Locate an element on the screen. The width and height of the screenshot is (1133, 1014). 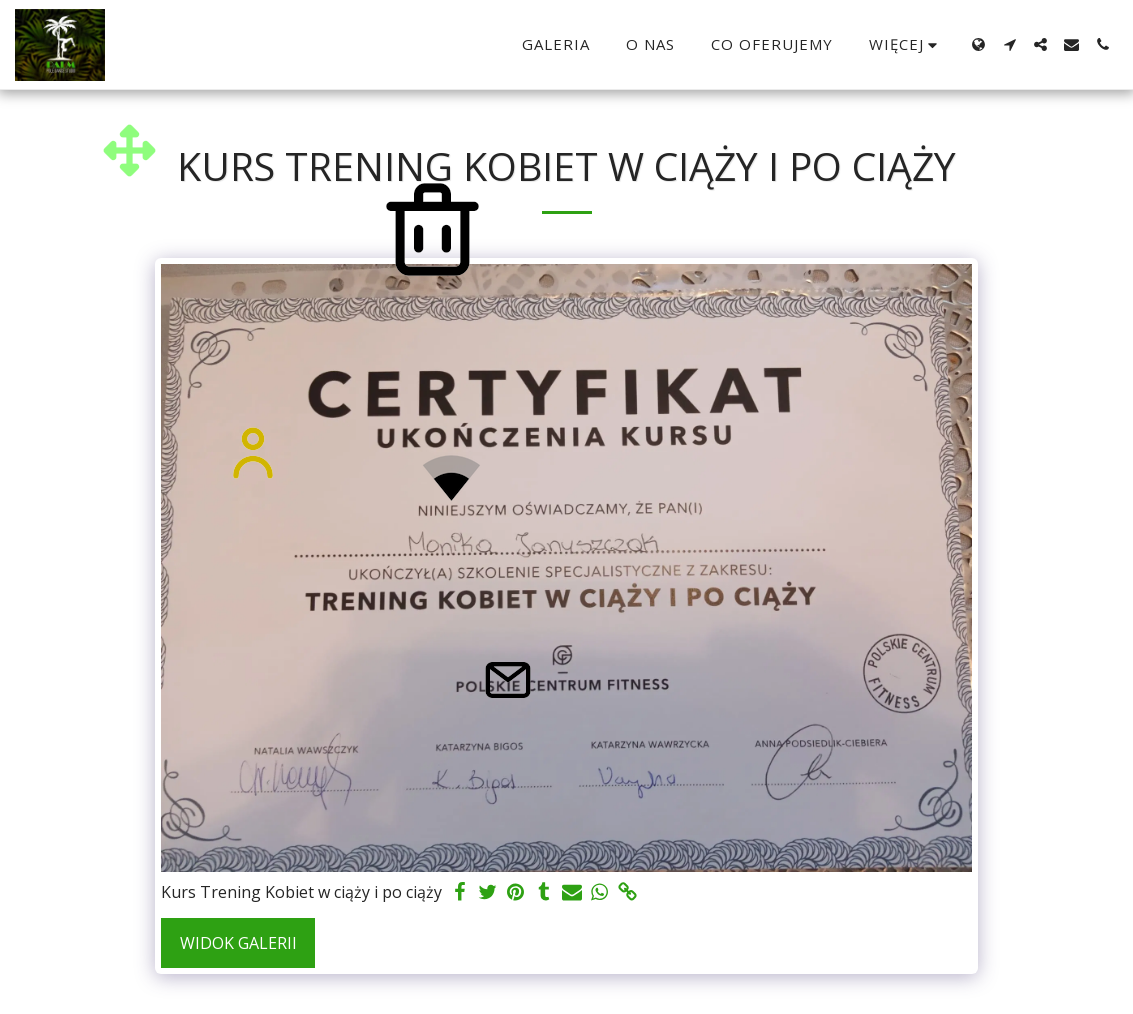
indicates weak wifi signal strength is located at coordinates (451, 477).